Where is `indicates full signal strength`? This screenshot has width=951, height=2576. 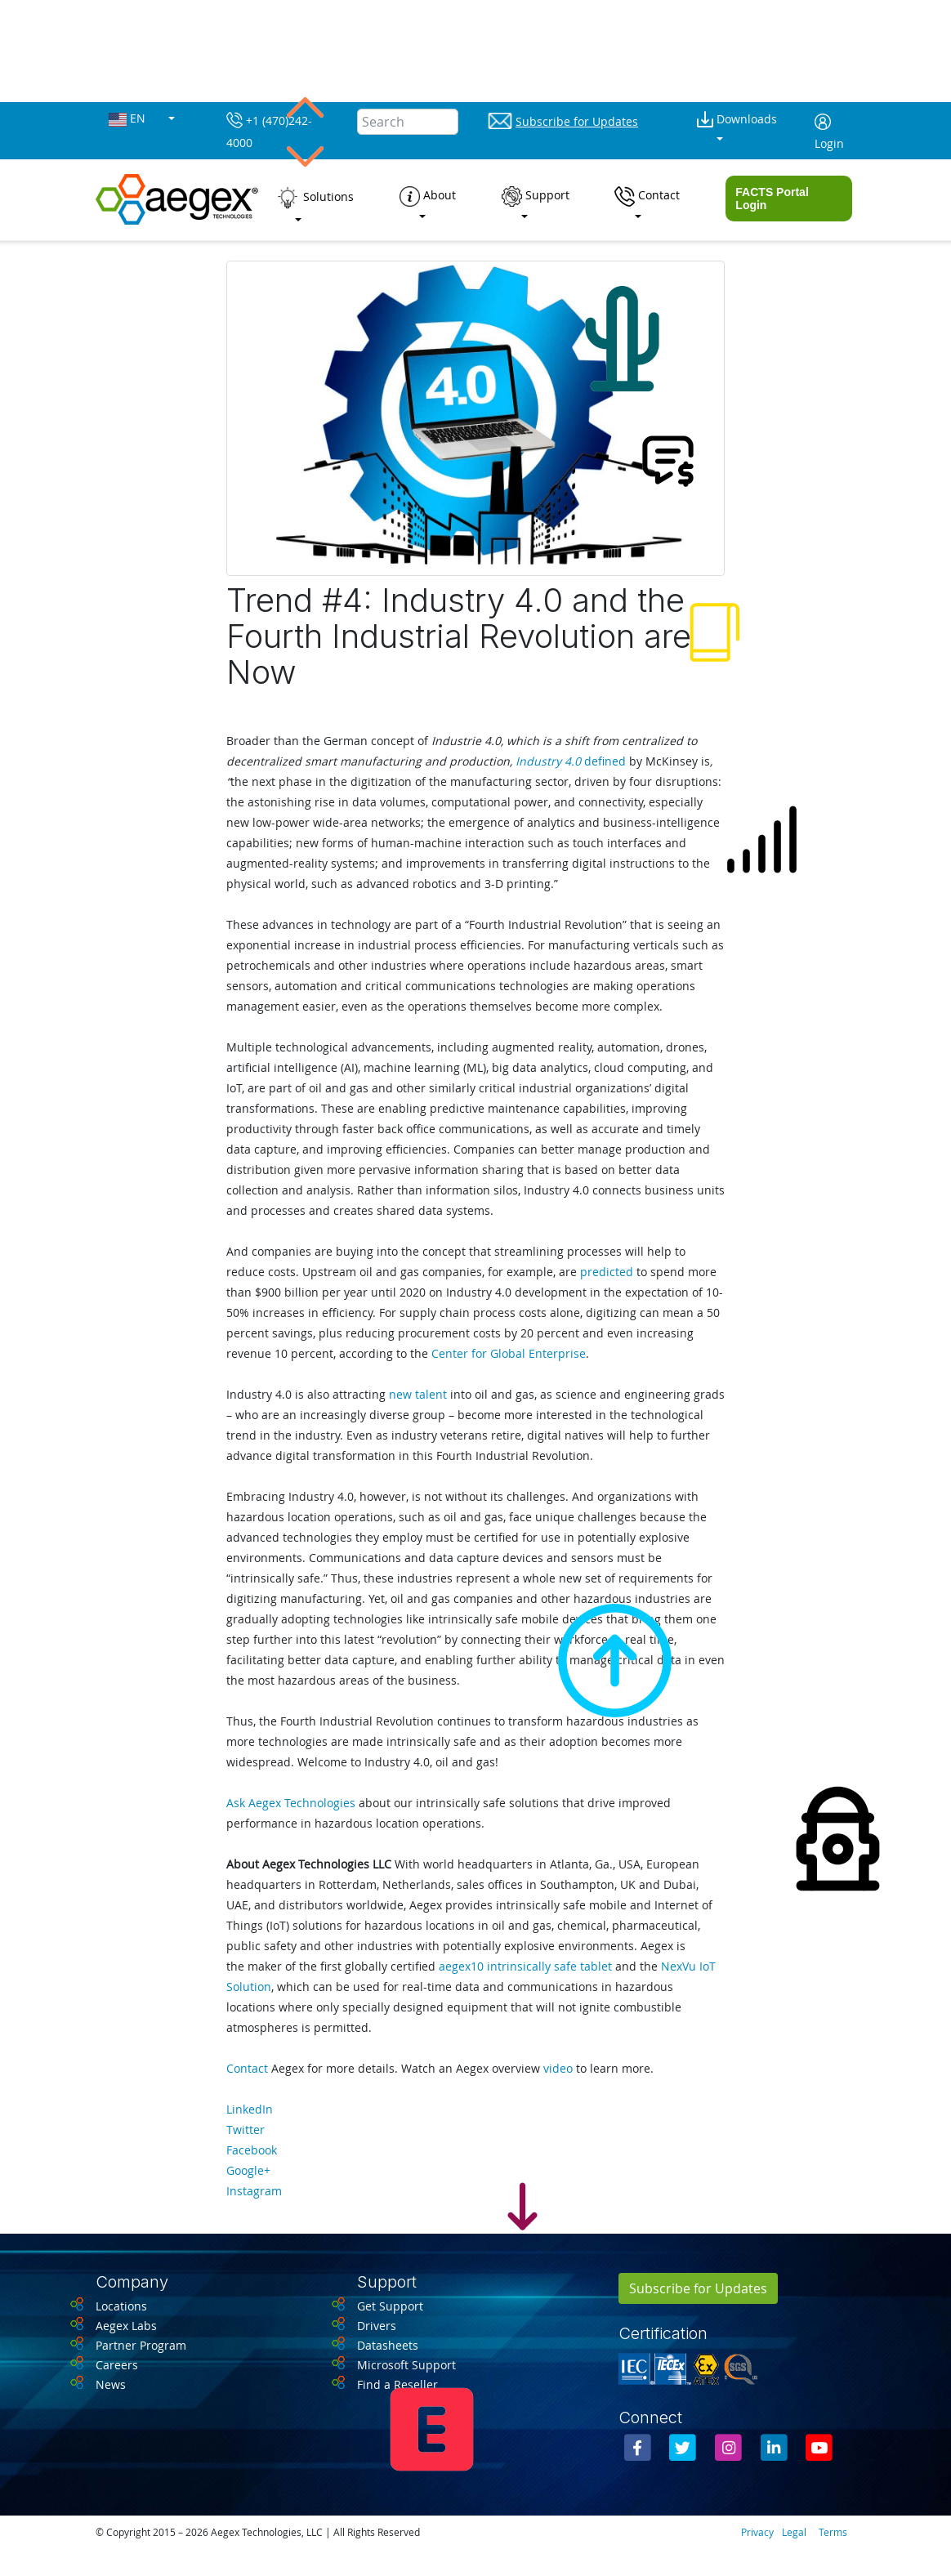
indicates full signal strength is located at coordinates (761, 839).